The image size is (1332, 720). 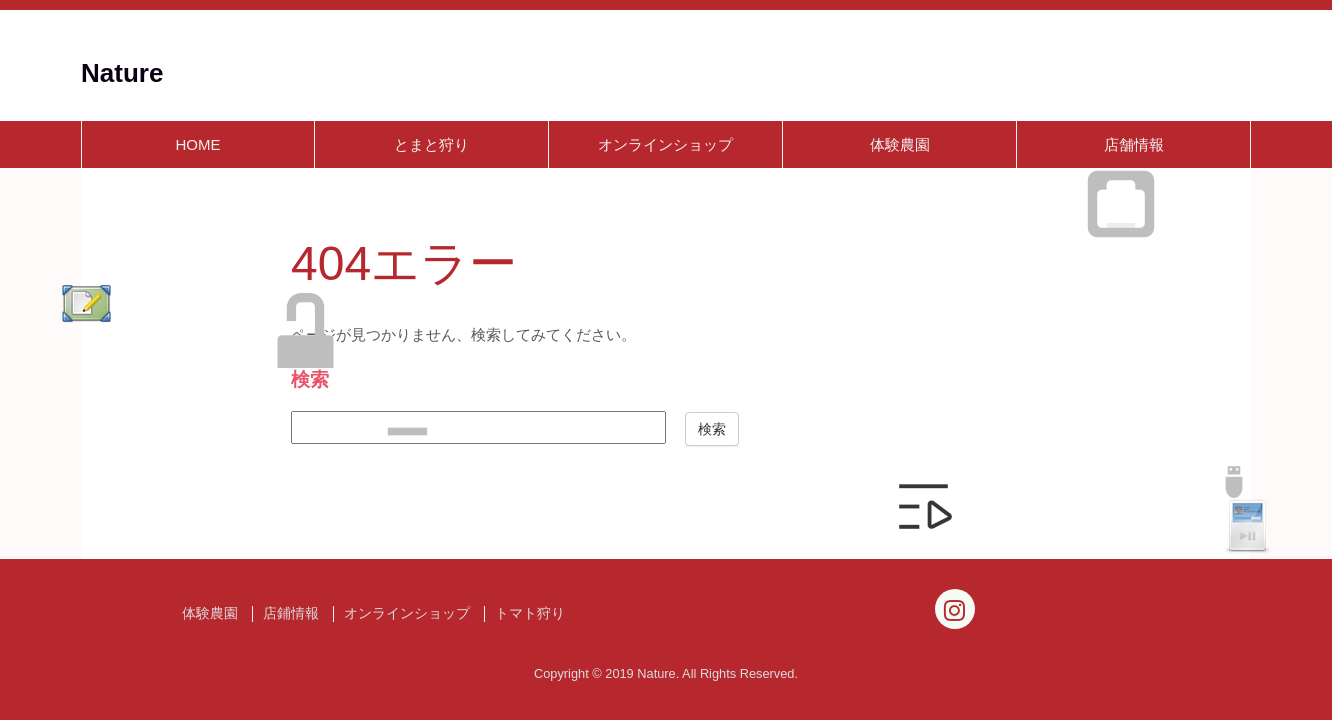 What do you see at coordinates (1248, 526) in the screenshot?
I see `open media player application` at bounding box center [1248, 526].